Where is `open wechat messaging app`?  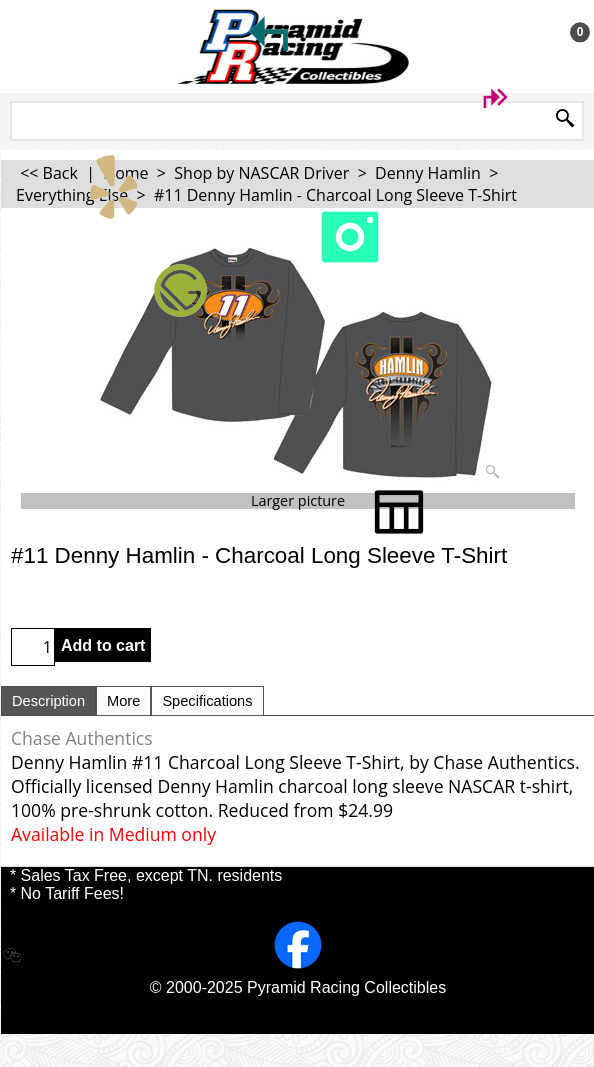 open wechat messaging app is located at coordinates (12, 955).